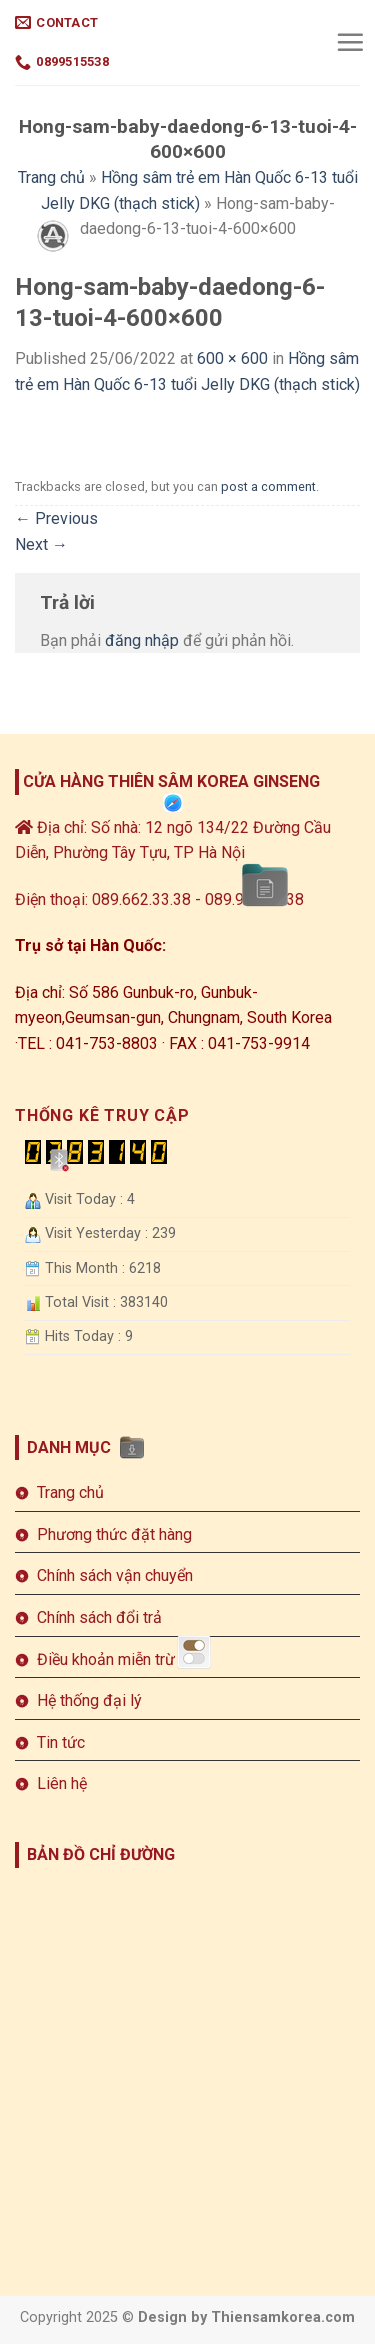  I want to click on open desktop preferences or settings, so click(194, 1652).